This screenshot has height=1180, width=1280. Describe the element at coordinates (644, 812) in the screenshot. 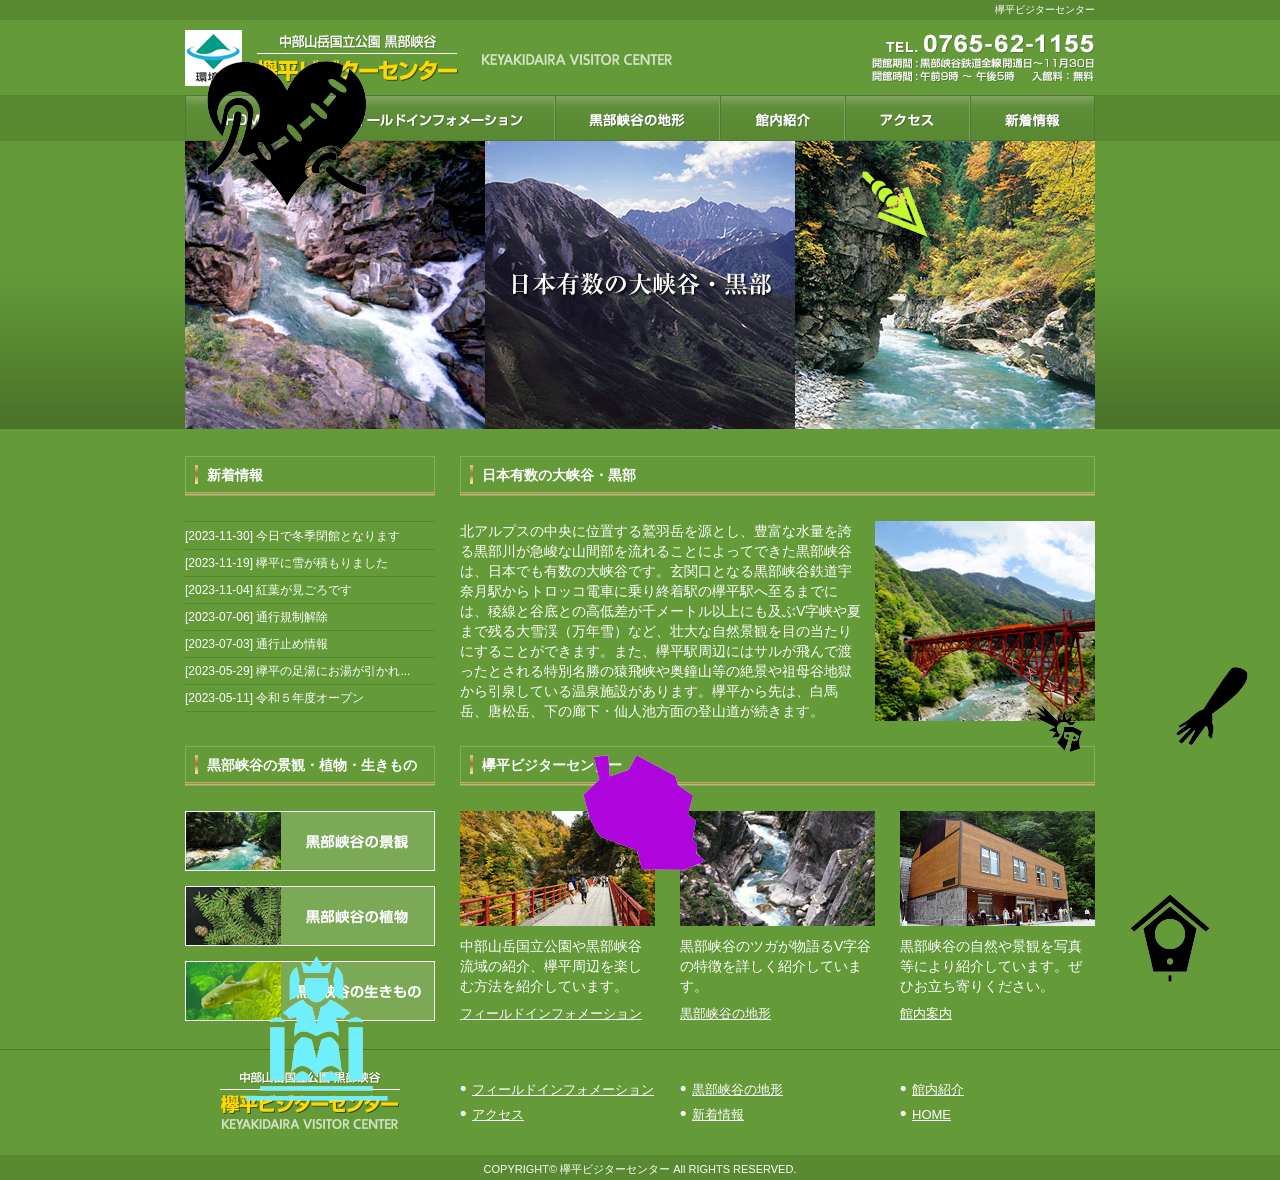

I see `select tanzania as your country or region` at that location.